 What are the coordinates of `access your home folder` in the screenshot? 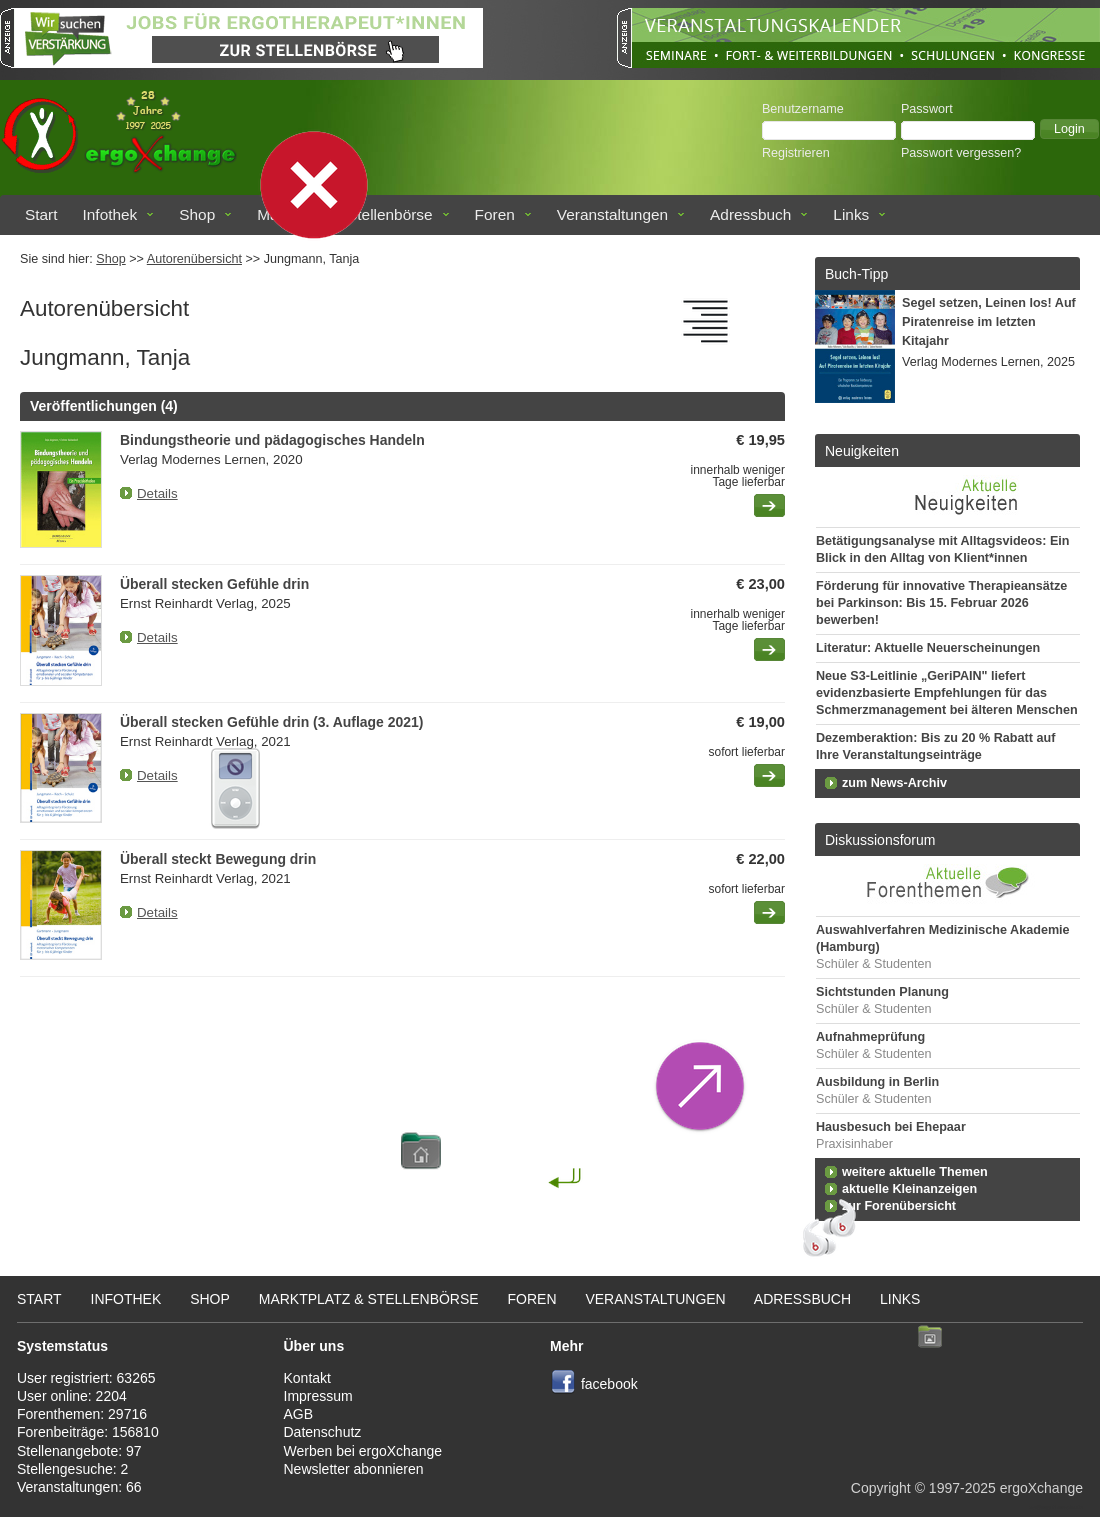 It's located at (421, 1150).